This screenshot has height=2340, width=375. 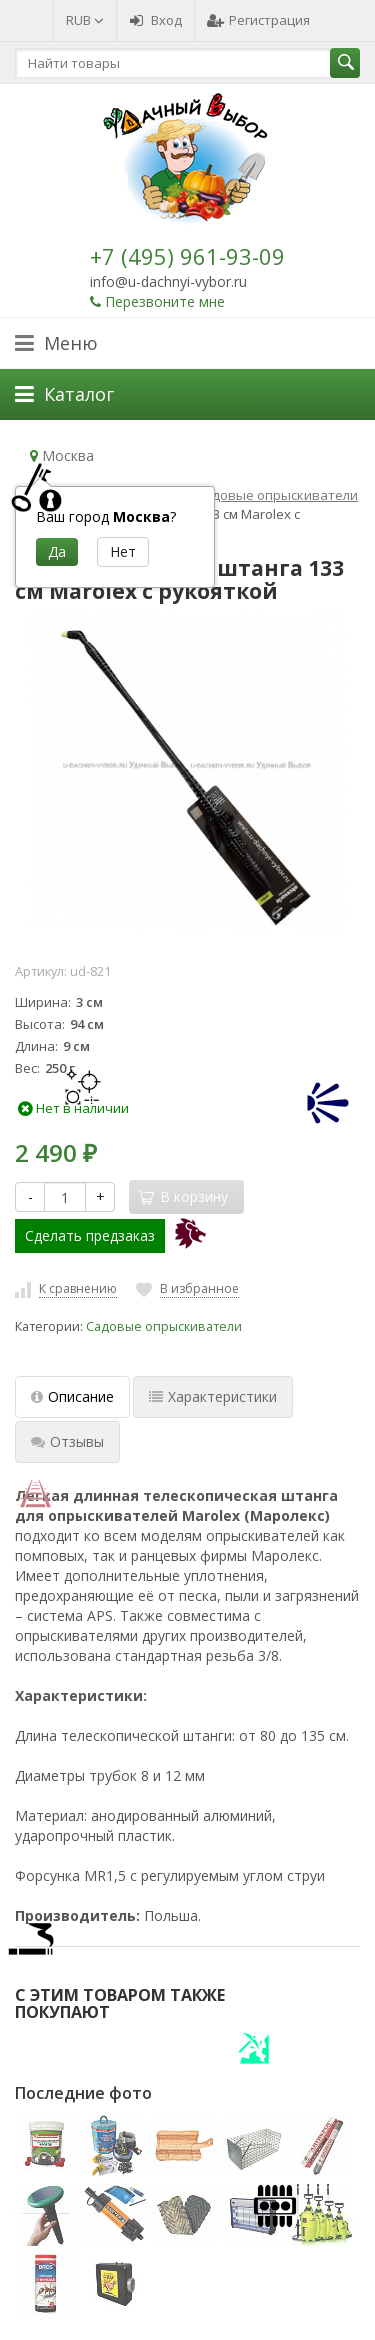 What do you see at coordinates (191, 1234) in the screenshot?
I see `represents a lion character or avatar in a game` at bounding box center [191, 1234].